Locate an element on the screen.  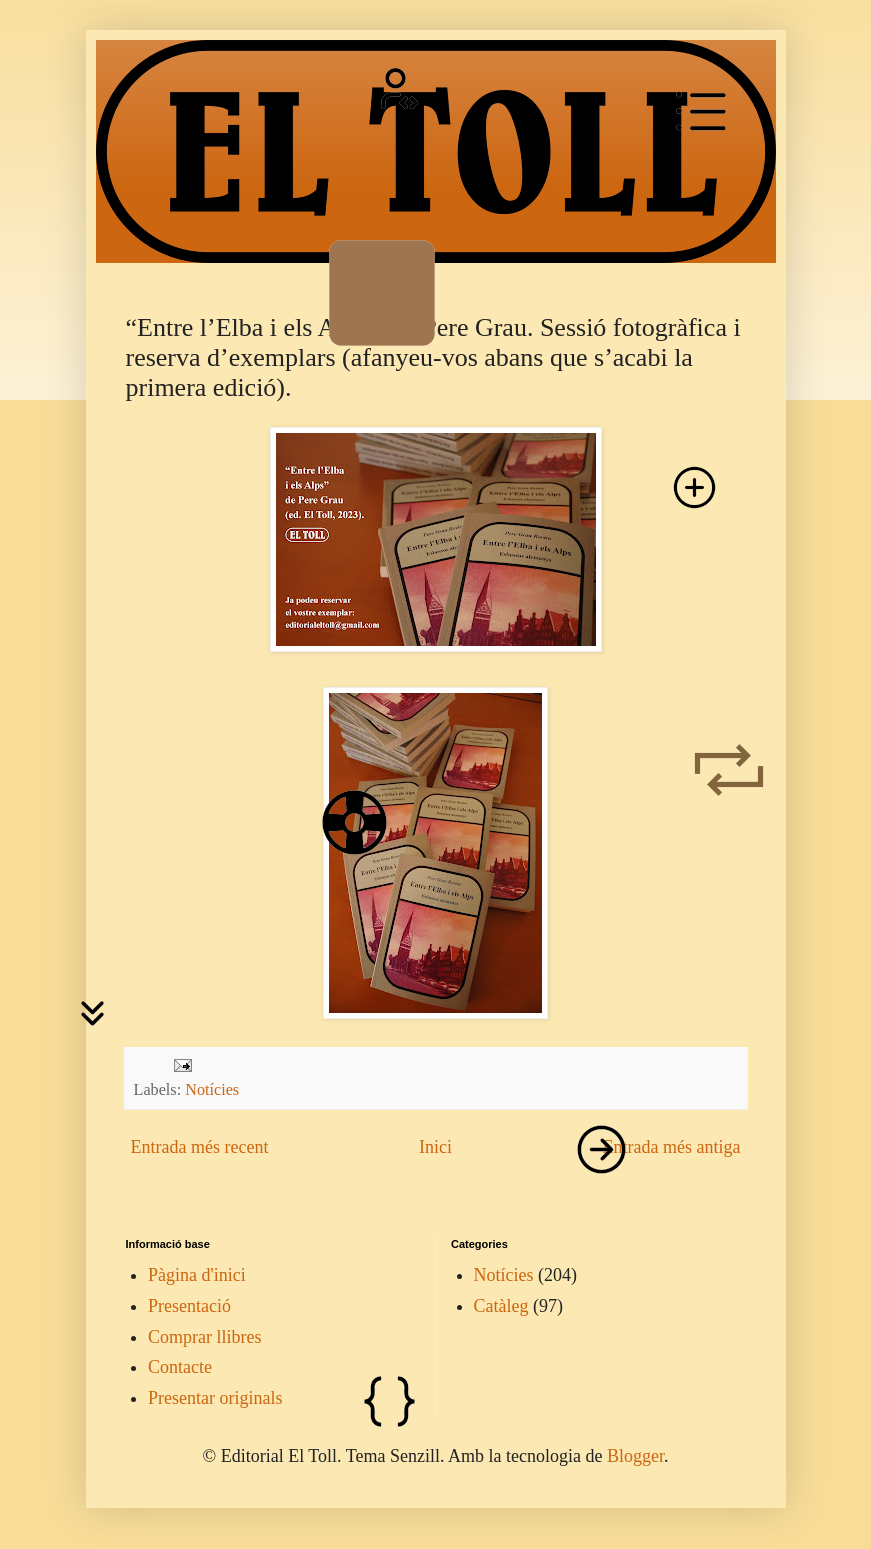
access help or support center is located at coordinates (354, 822).